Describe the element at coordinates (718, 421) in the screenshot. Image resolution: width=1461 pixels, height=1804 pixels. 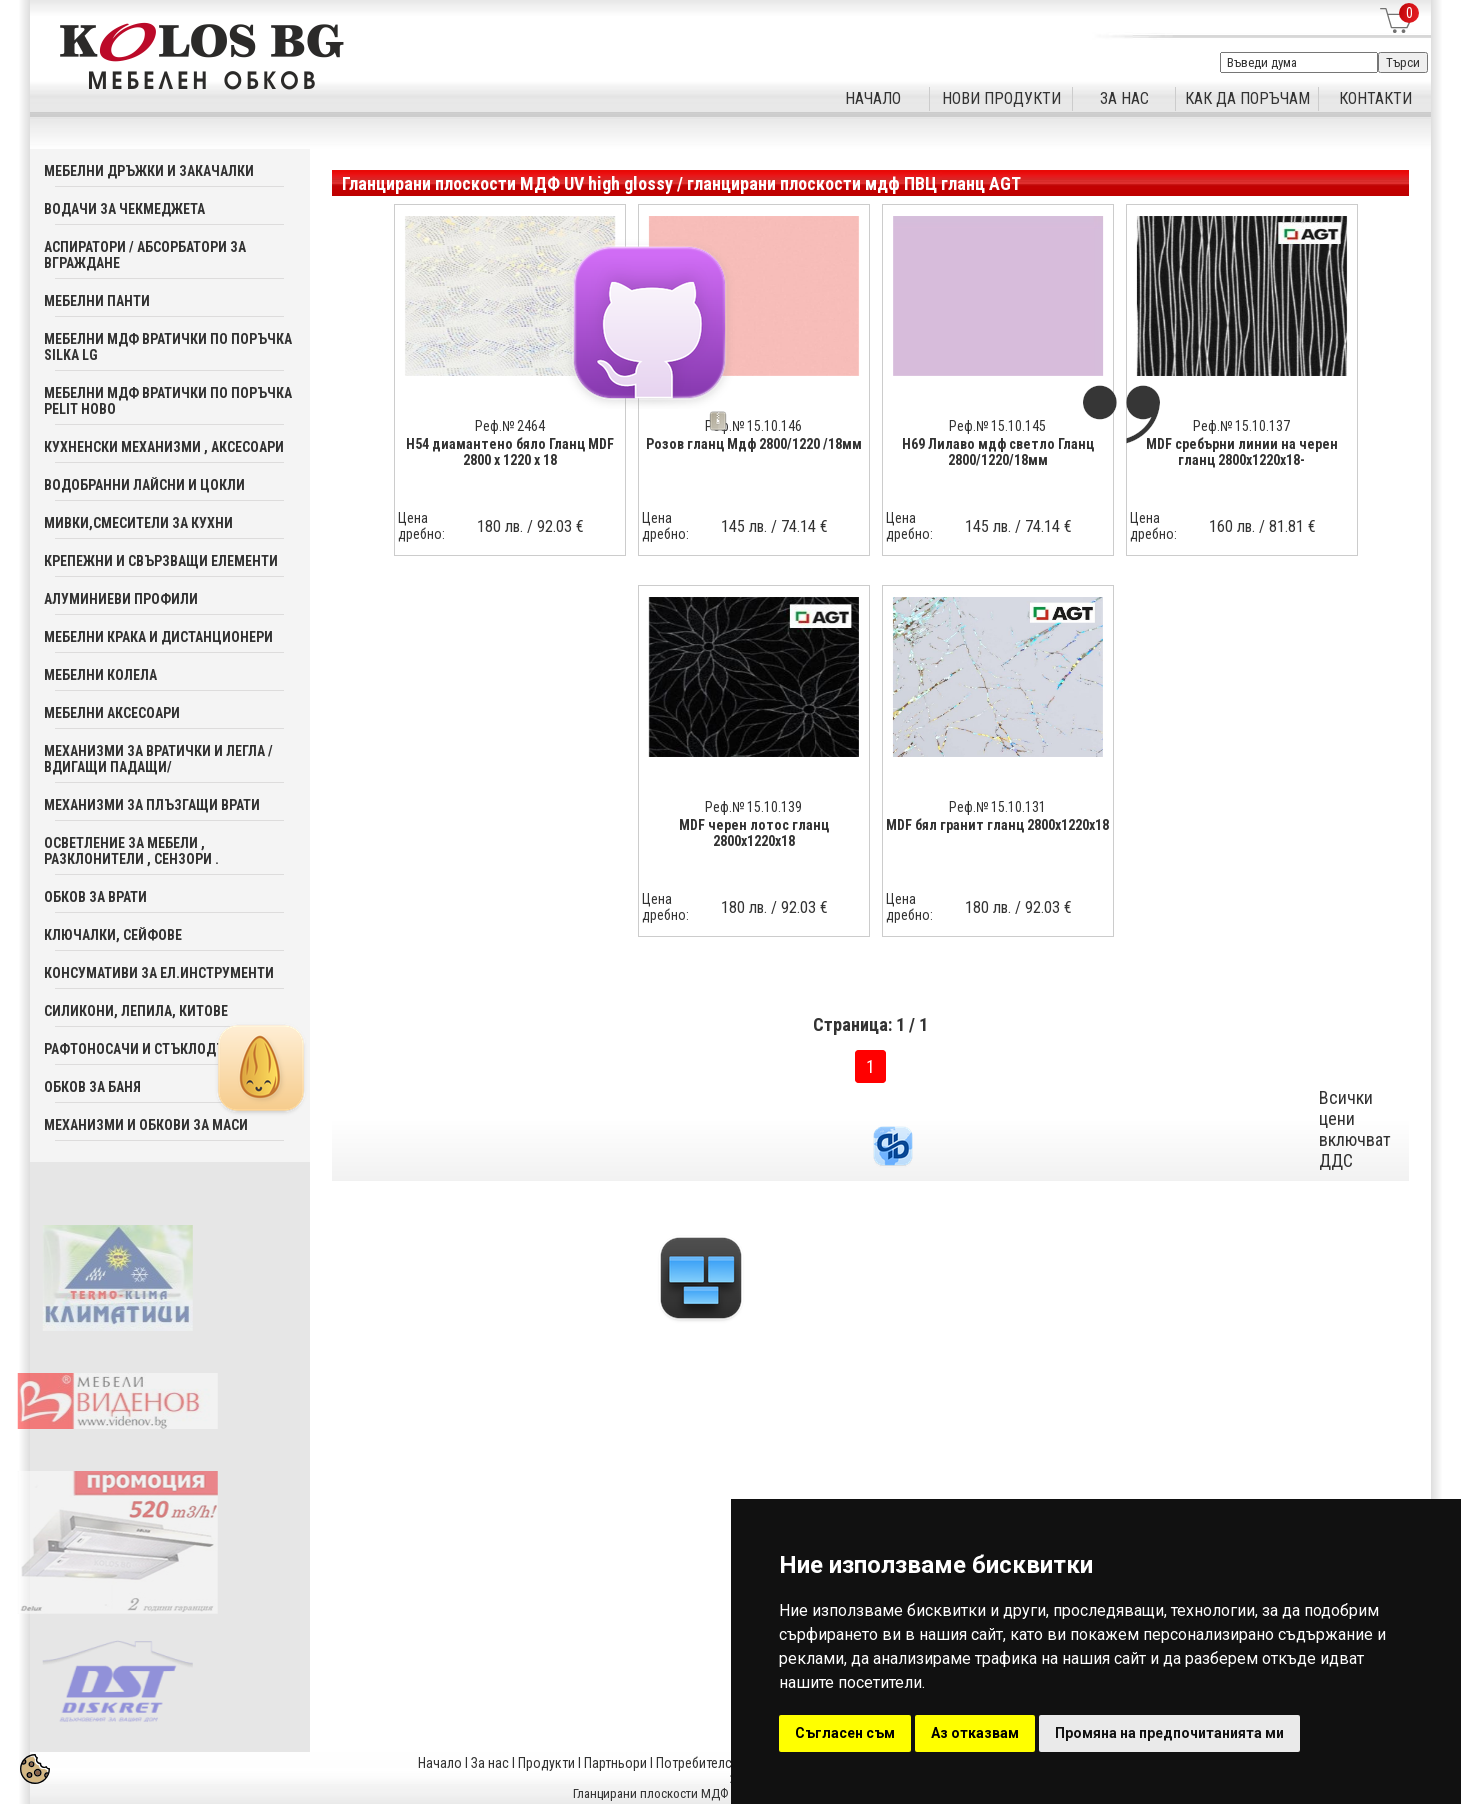
I see `open engrampa archive manager` at that location.